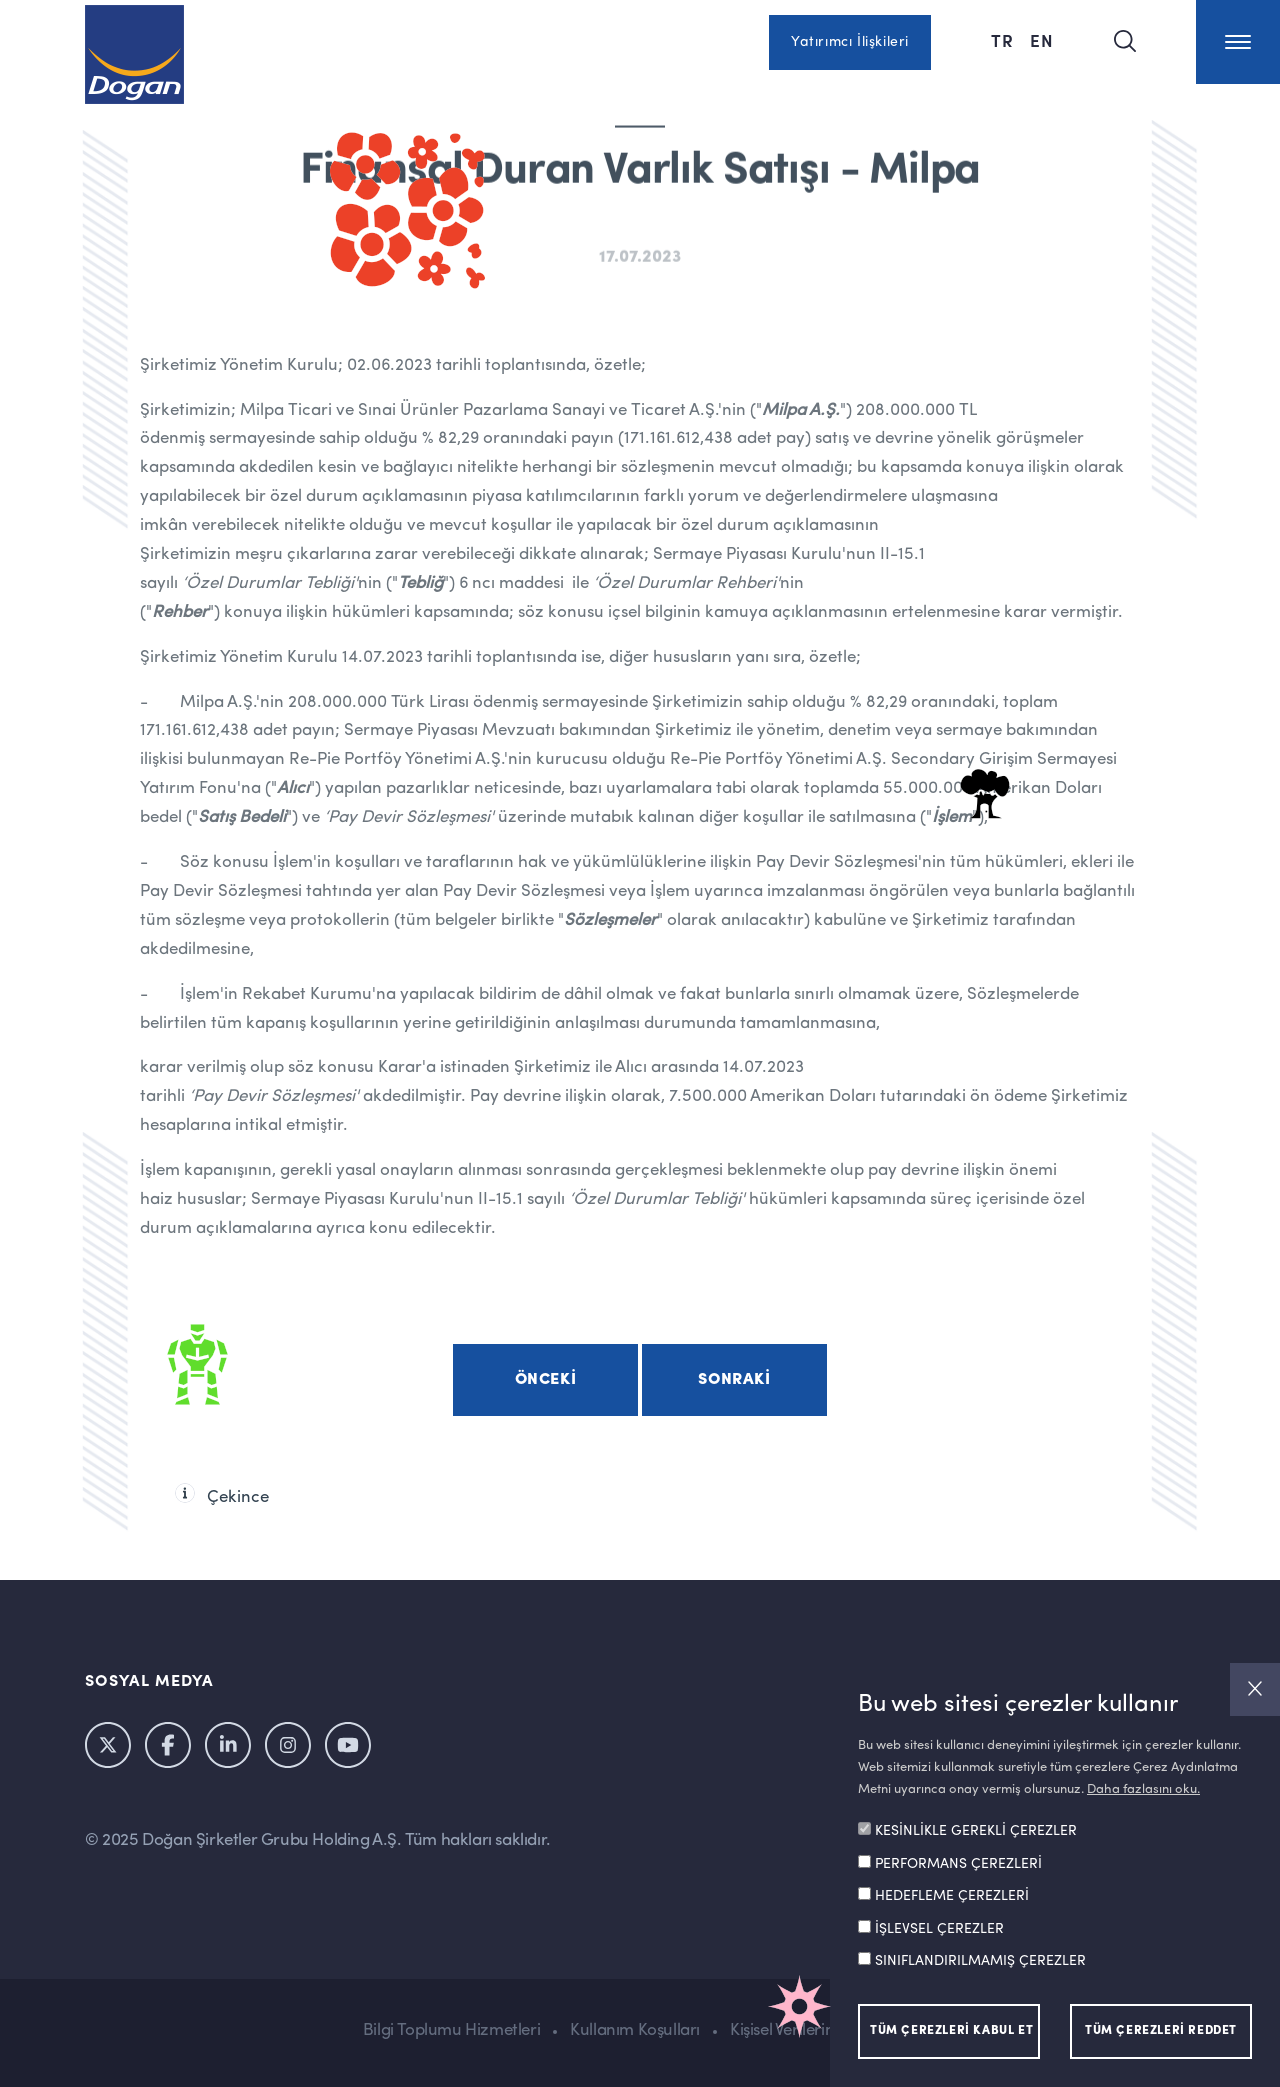 This screenshot has height=2087, width=1280. Describe the element at coordinates (197, 1364) in the screenshot. I see `select battle mech unit in game` at that location.